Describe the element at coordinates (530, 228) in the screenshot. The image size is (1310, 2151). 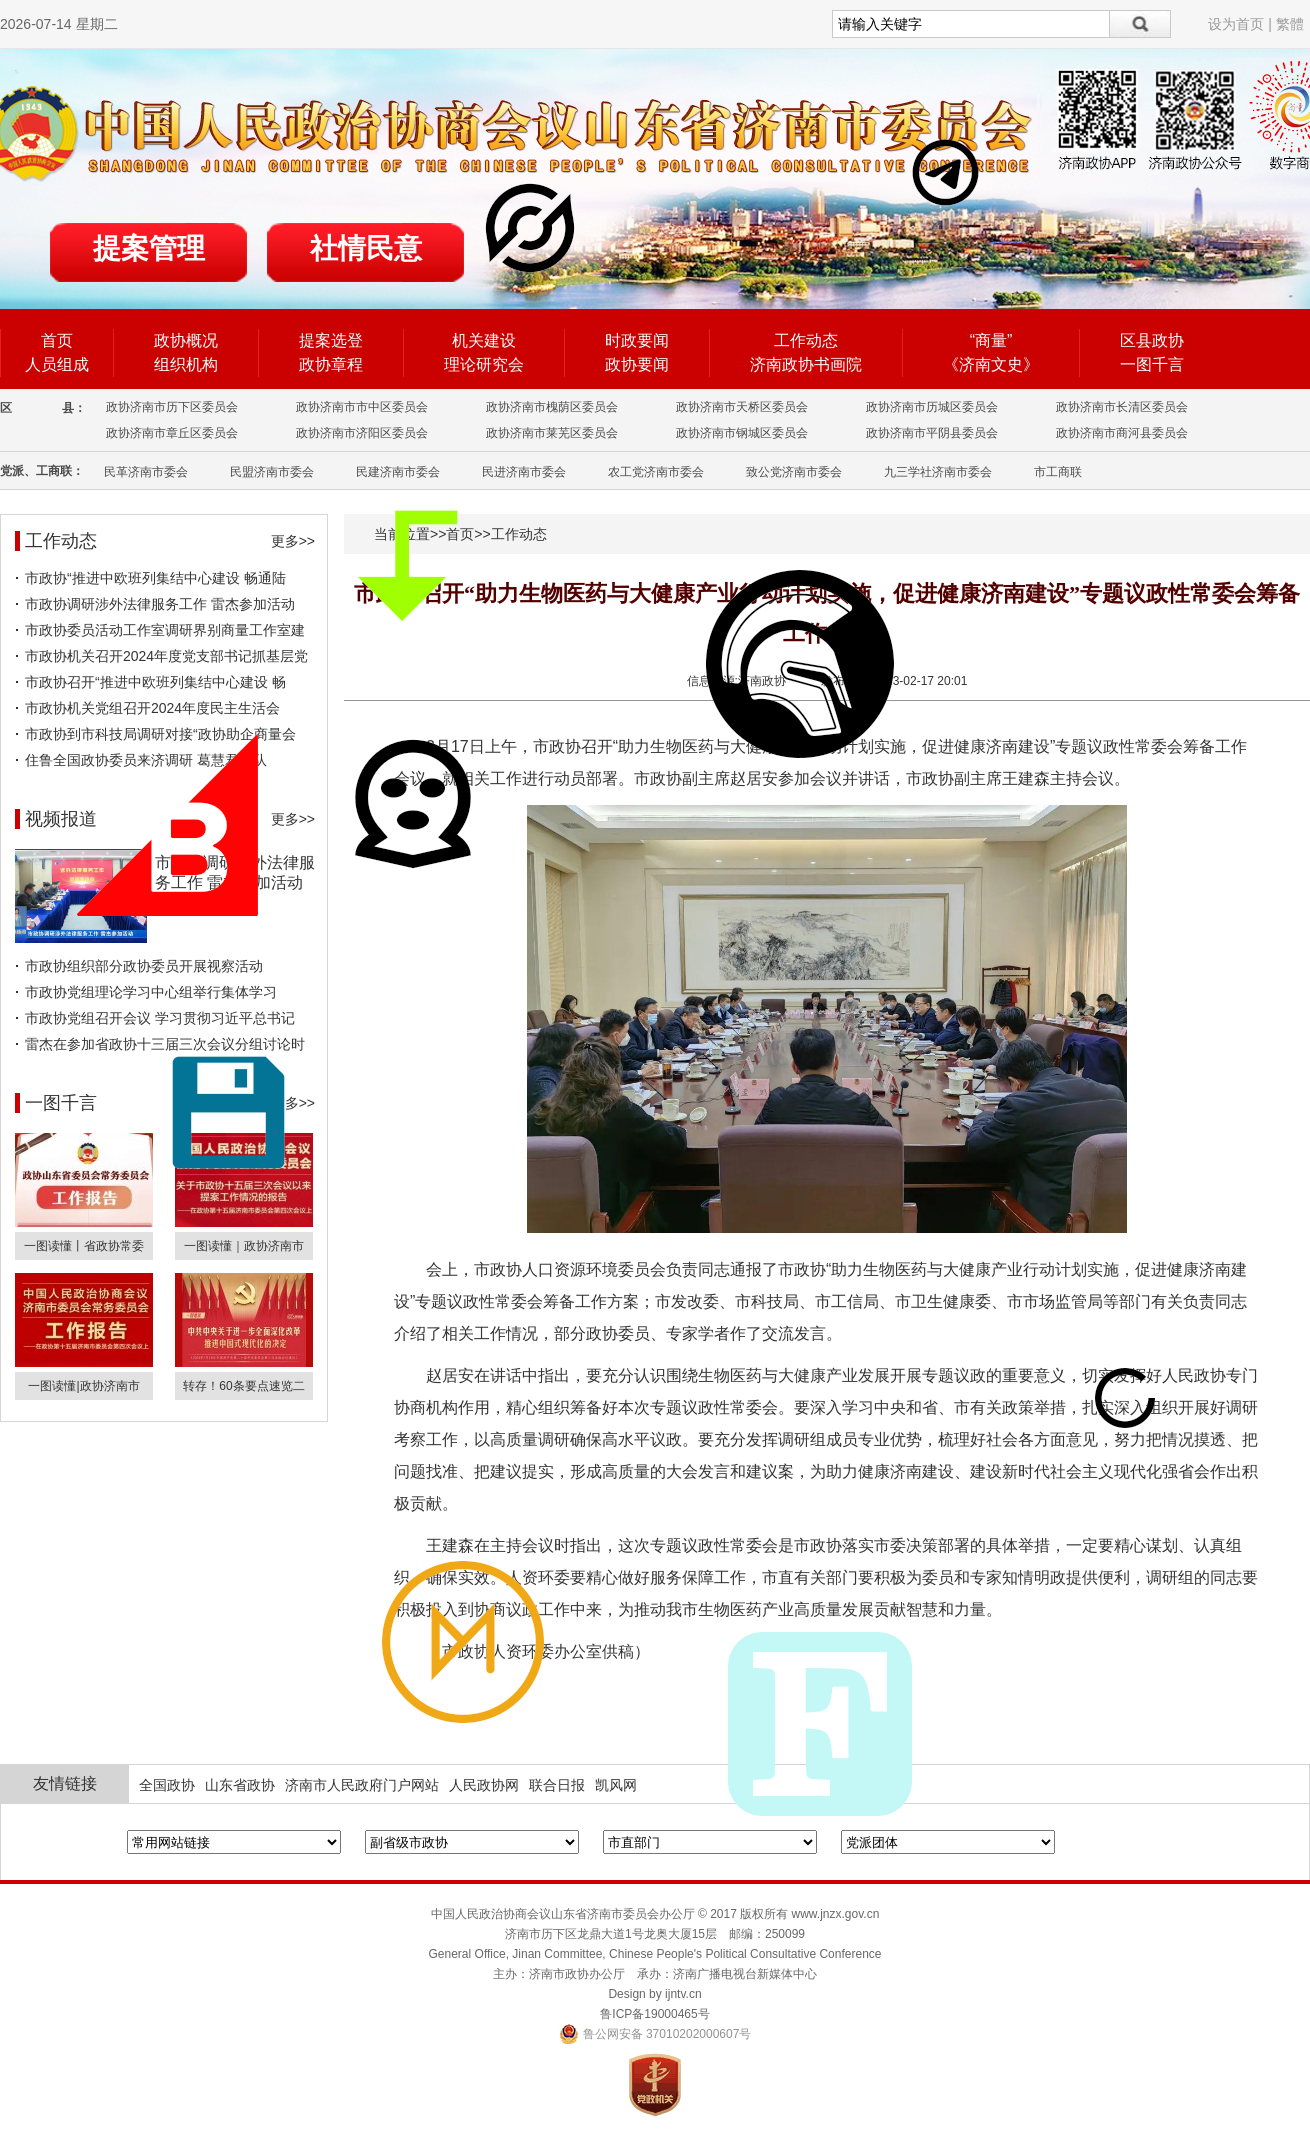
I see `launch honor of kings game` at that location.